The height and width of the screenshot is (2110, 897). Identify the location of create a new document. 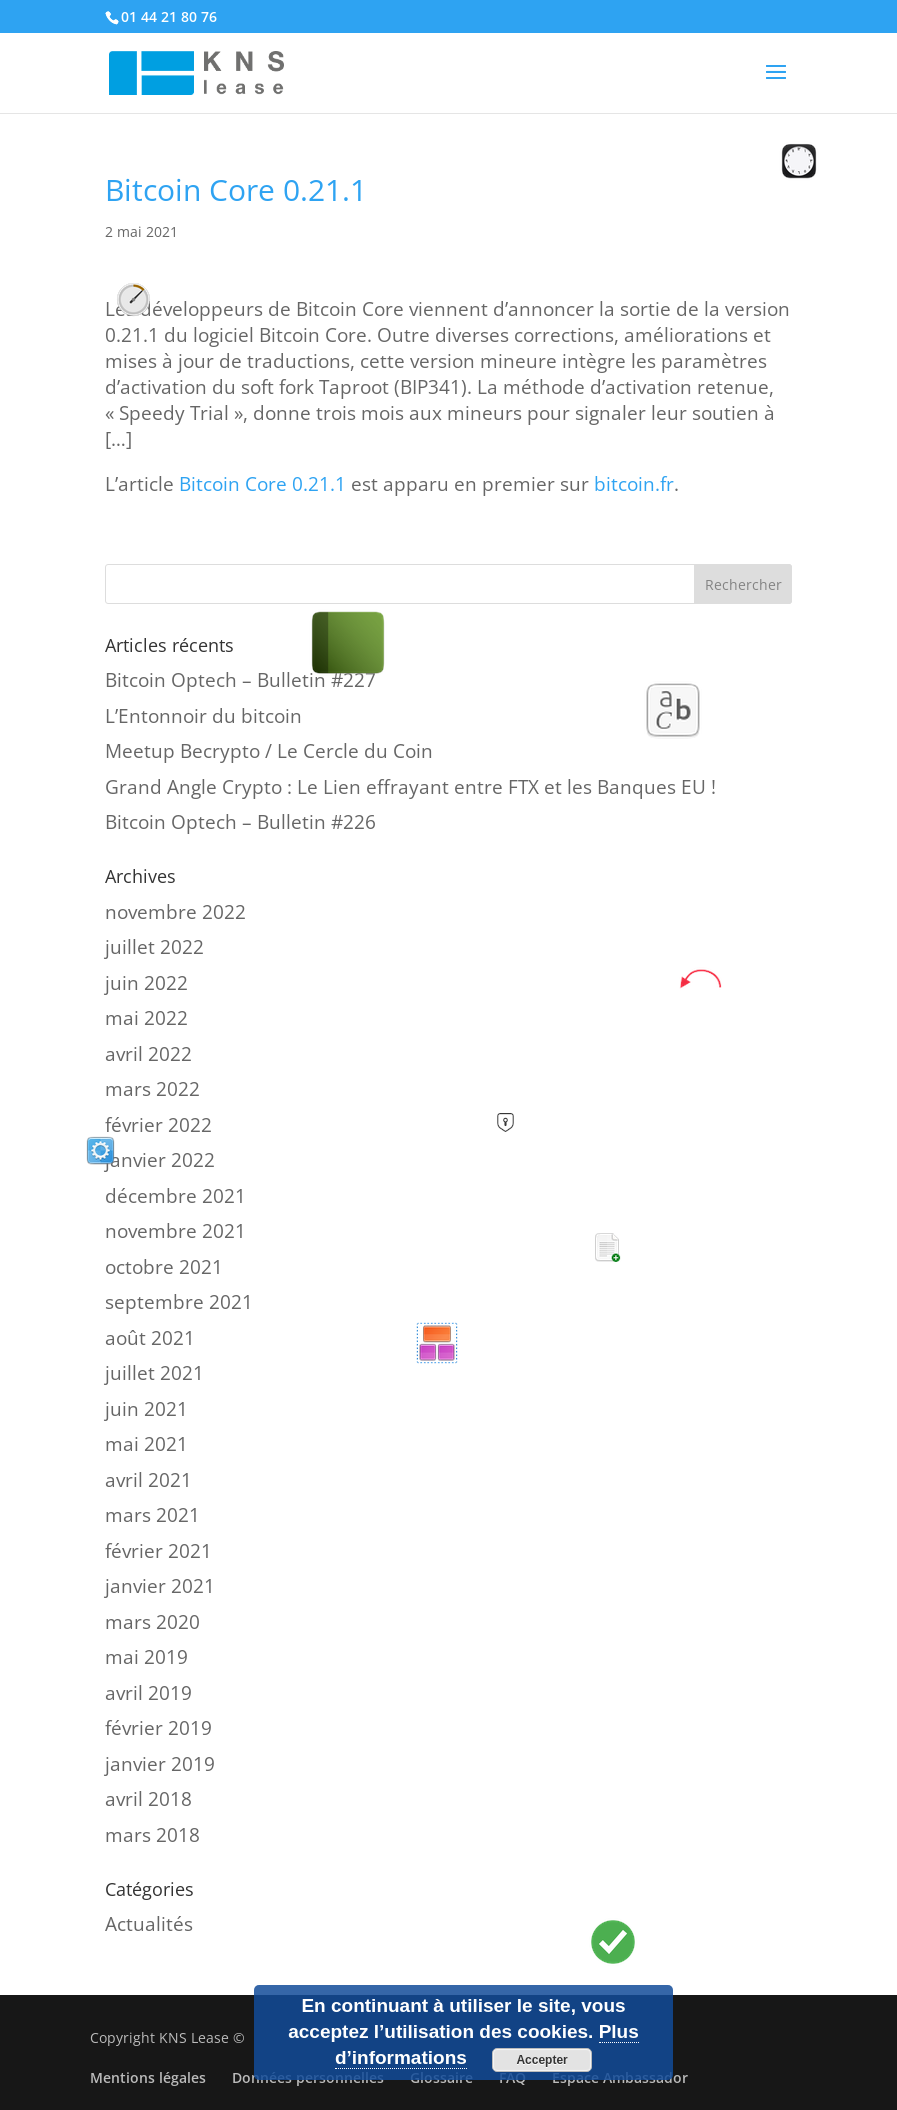
(607, 1247).